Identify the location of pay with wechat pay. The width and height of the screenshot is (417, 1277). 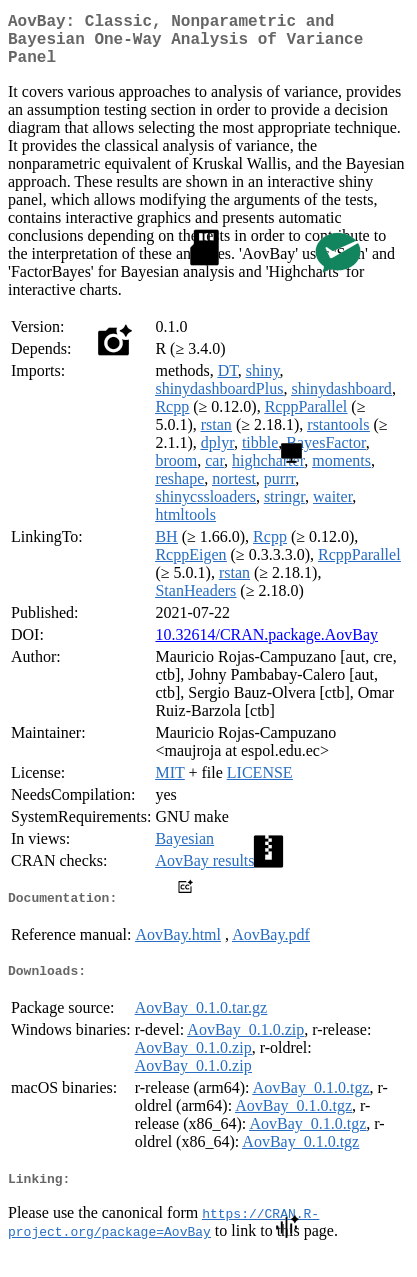
(338, 252).